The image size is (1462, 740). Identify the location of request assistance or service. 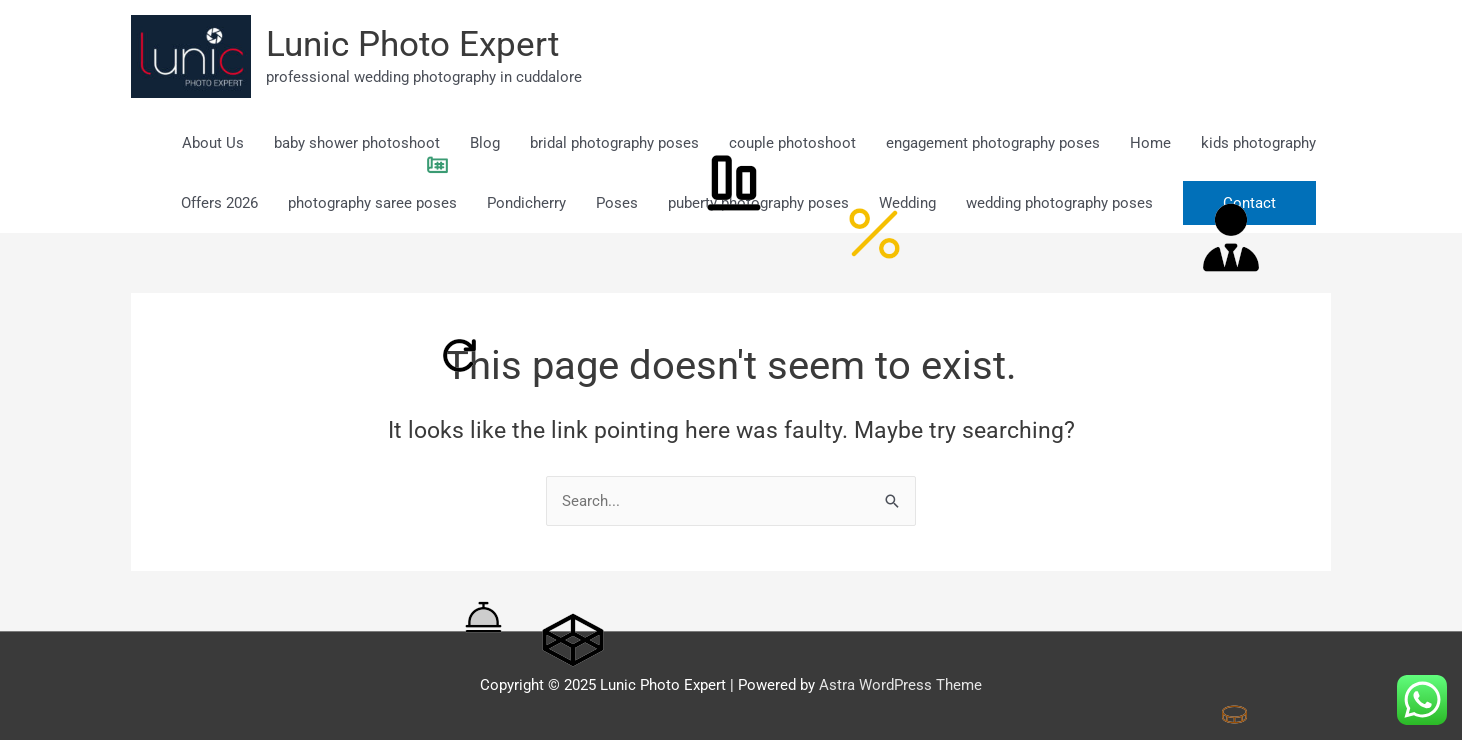
(483, 618).